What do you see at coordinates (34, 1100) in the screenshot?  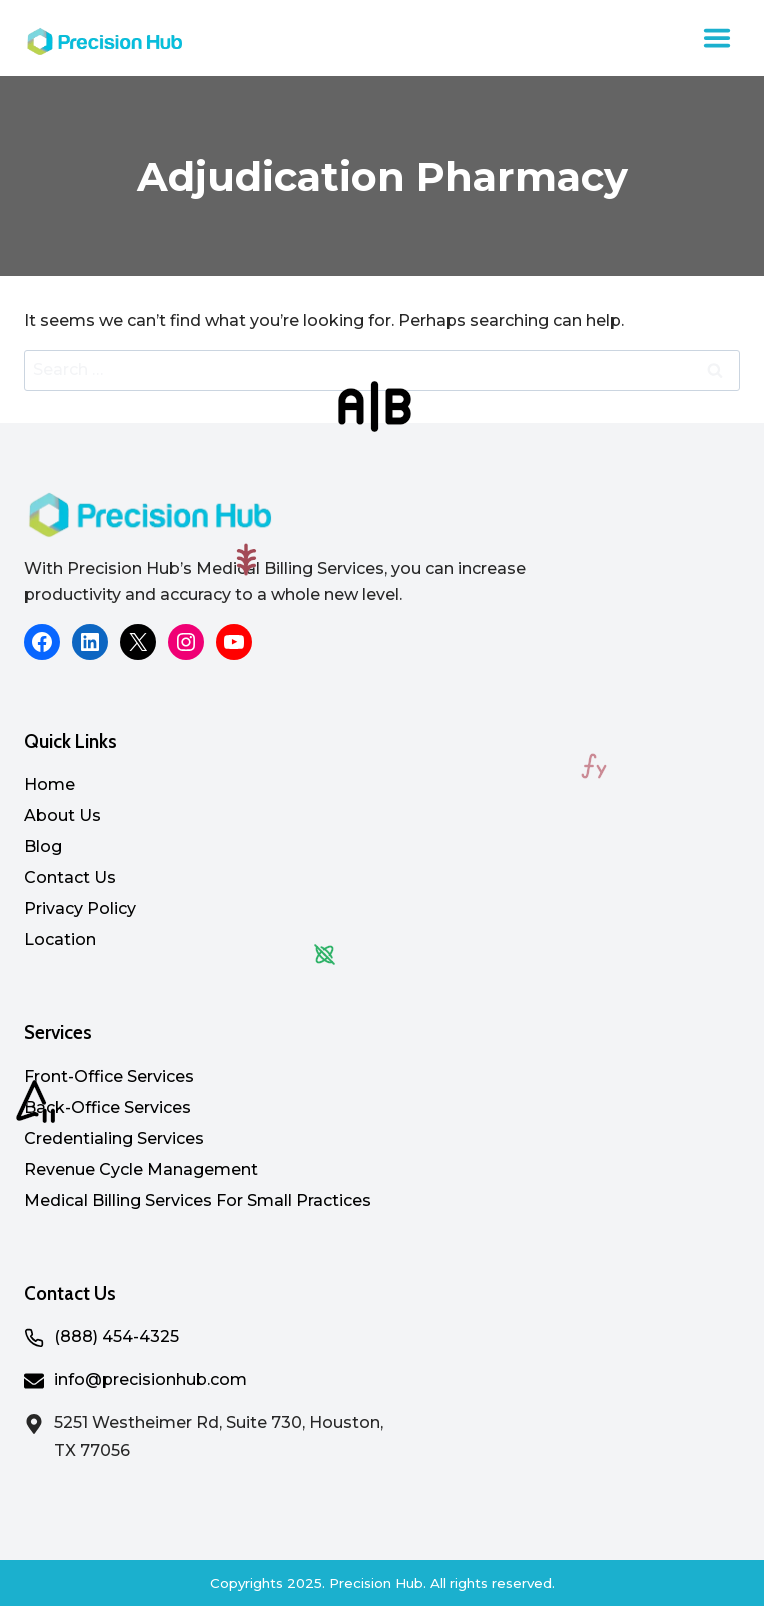 I see `pause current navigation or directions` at bounding box center [34, 1100].